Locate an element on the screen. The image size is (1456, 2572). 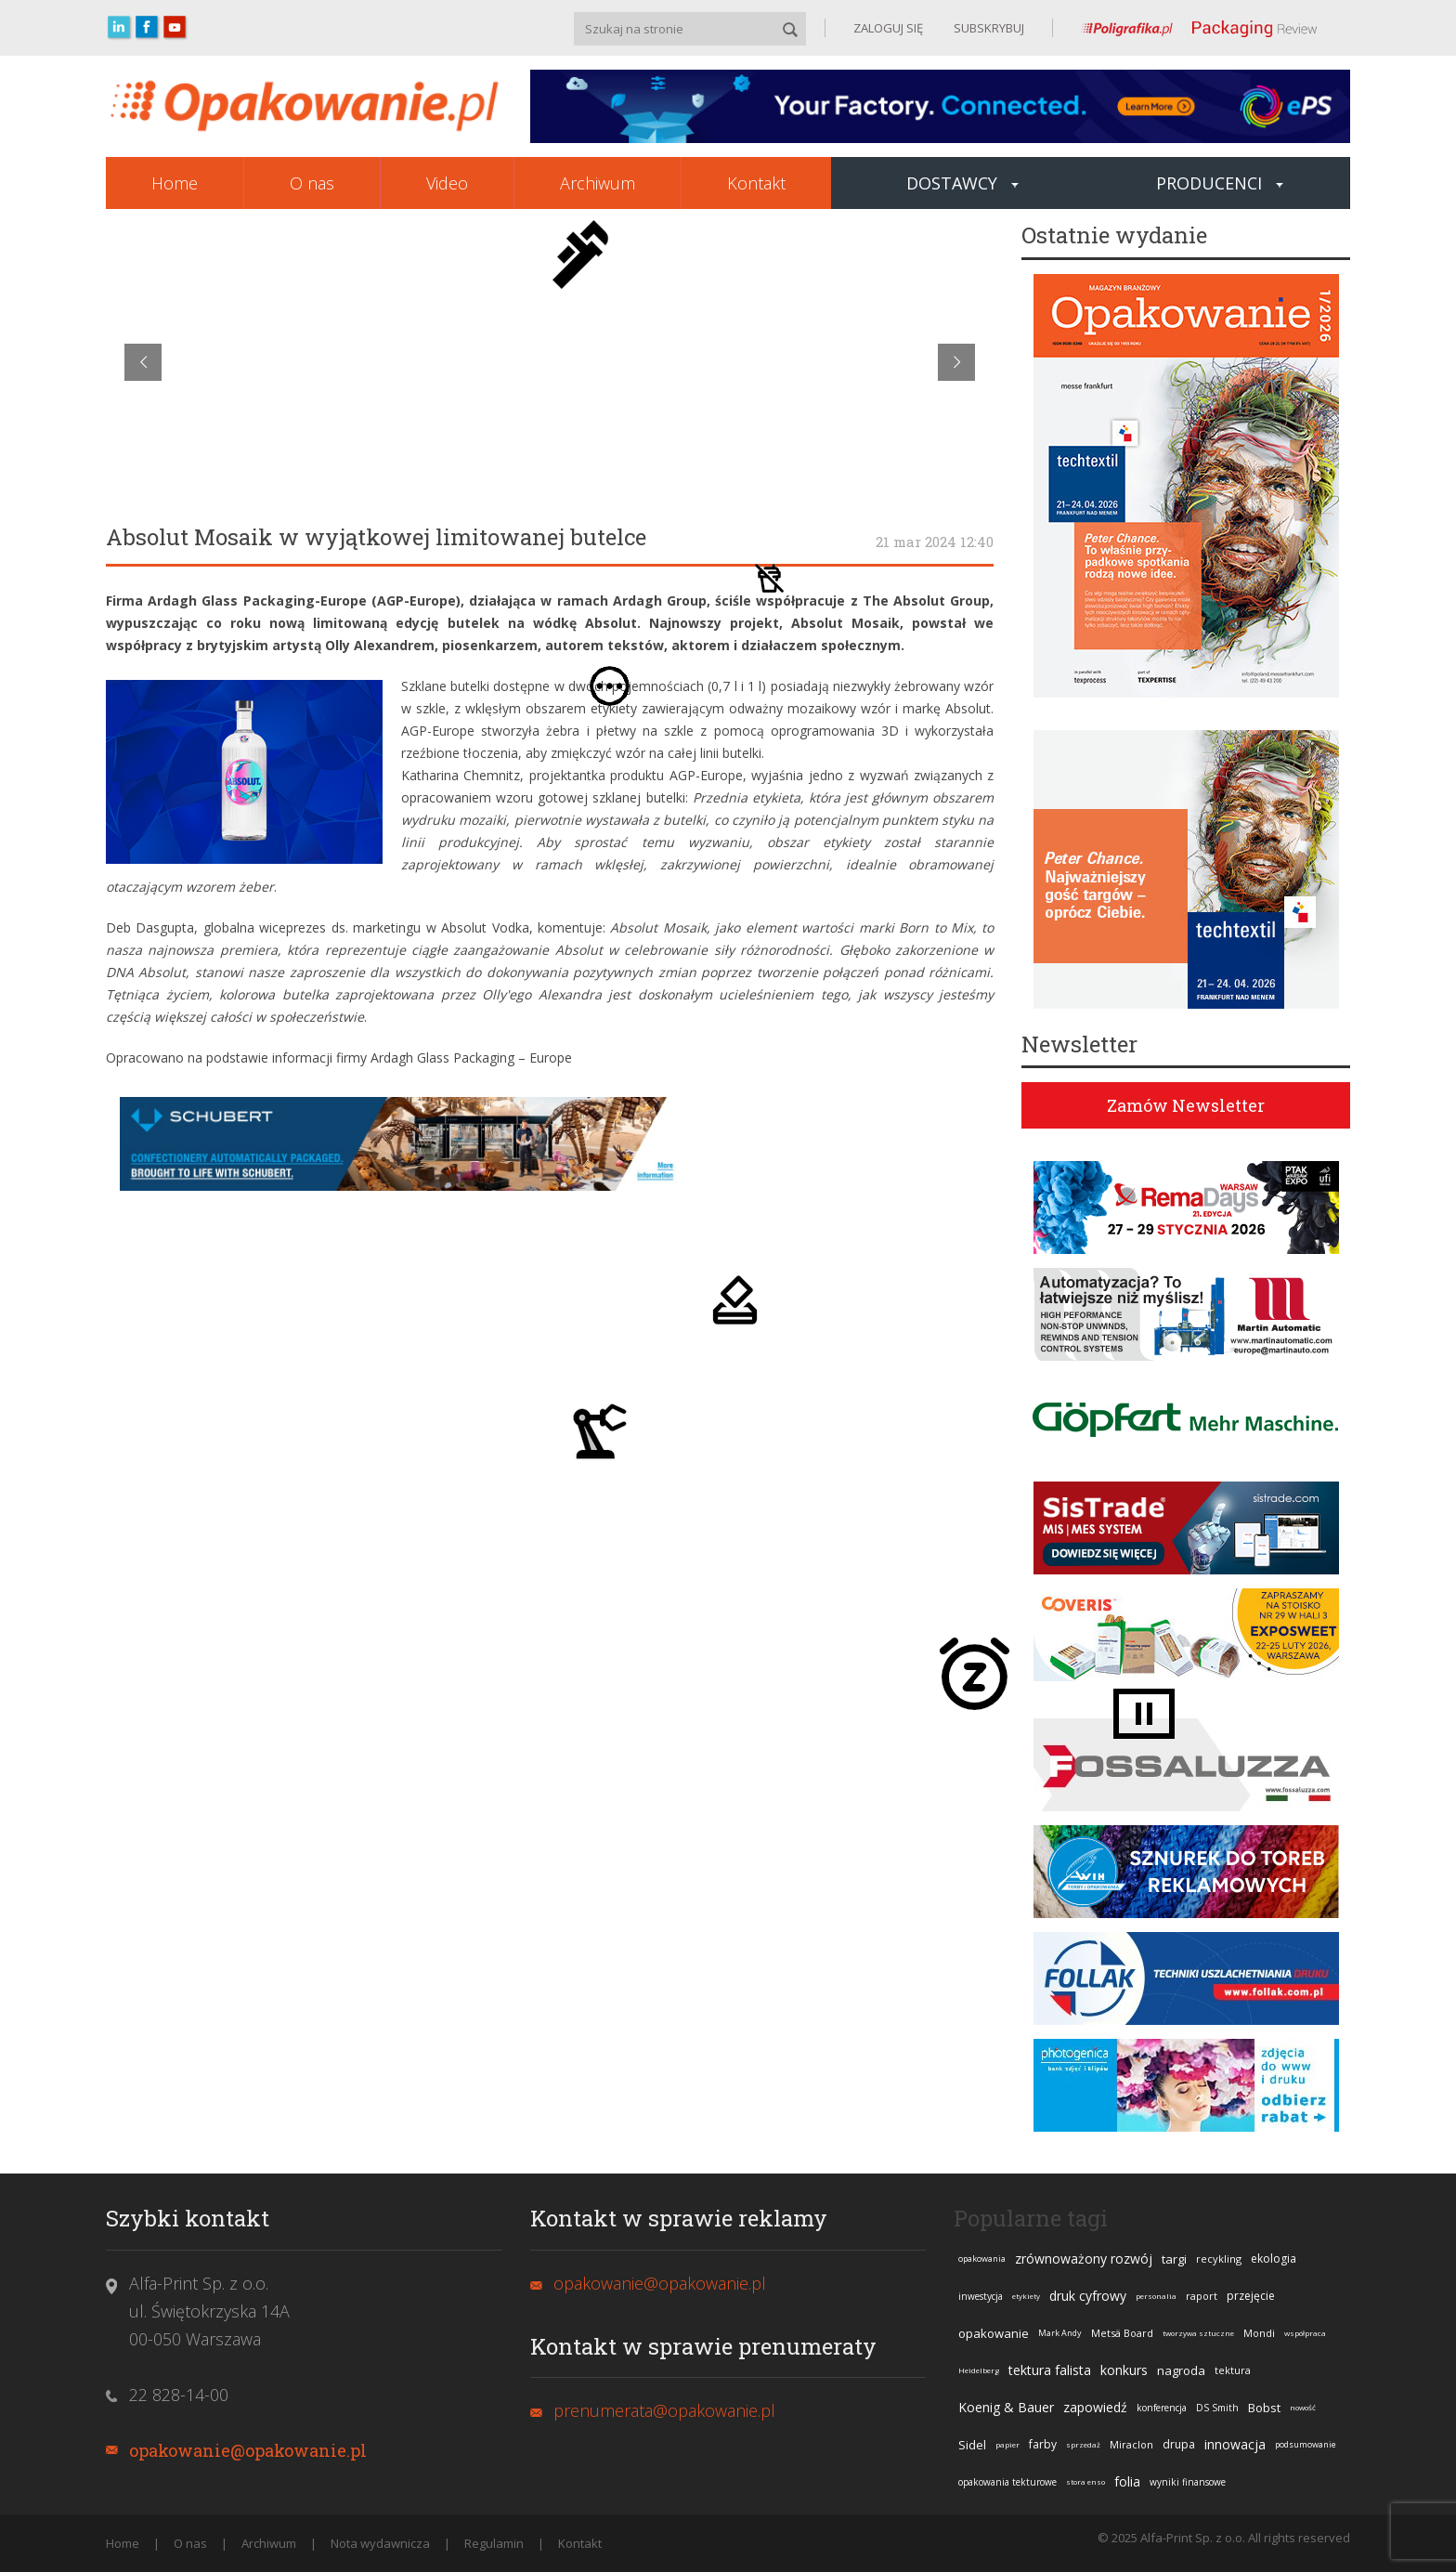
view more options or actions is located at coordinates (609, 685).